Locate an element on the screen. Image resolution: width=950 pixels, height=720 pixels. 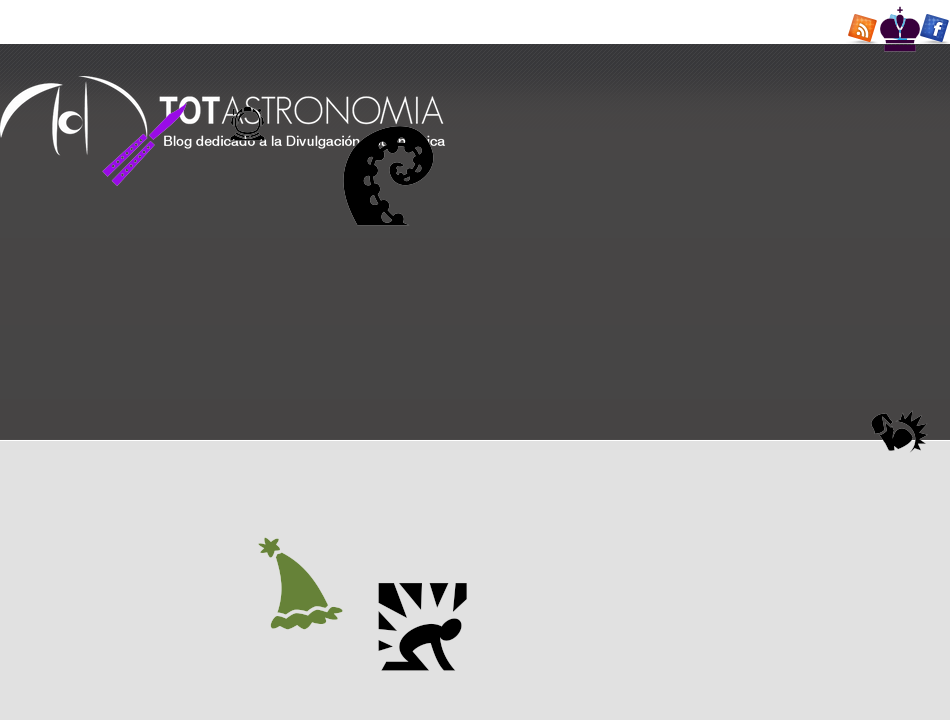
indicates oppression or overwhelming force in gameplay is located at coordinates (422, 627).